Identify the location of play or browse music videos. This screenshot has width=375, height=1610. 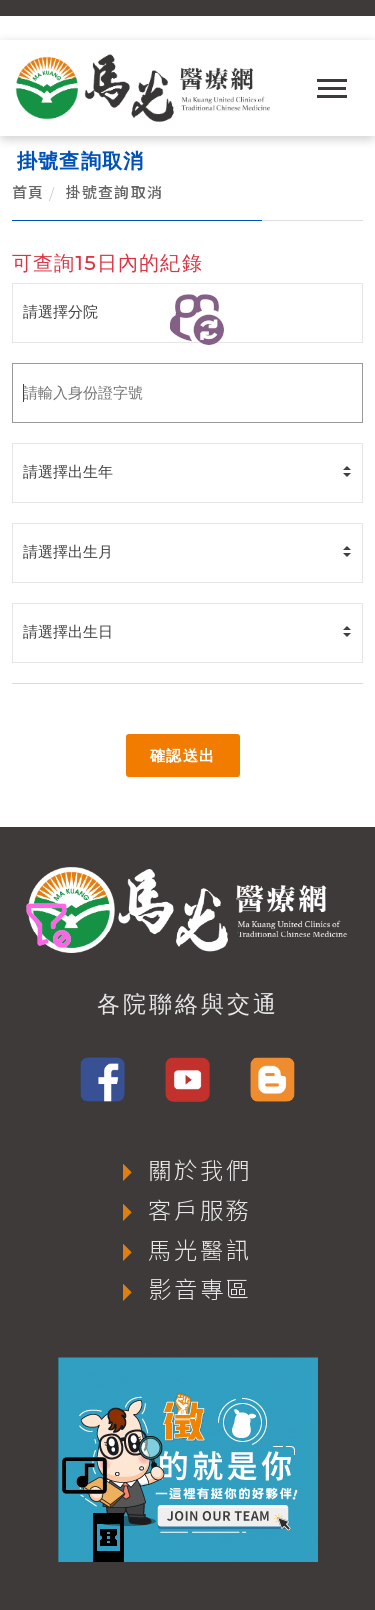
(84, 1475).